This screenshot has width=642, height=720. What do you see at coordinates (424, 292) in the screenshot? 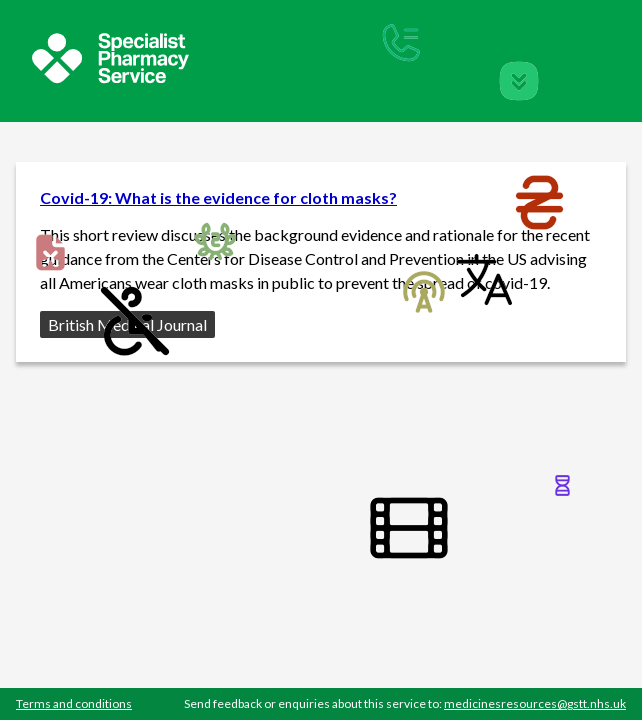
I see `access broadcast or transmission settings` at bounding box center [424, 292].